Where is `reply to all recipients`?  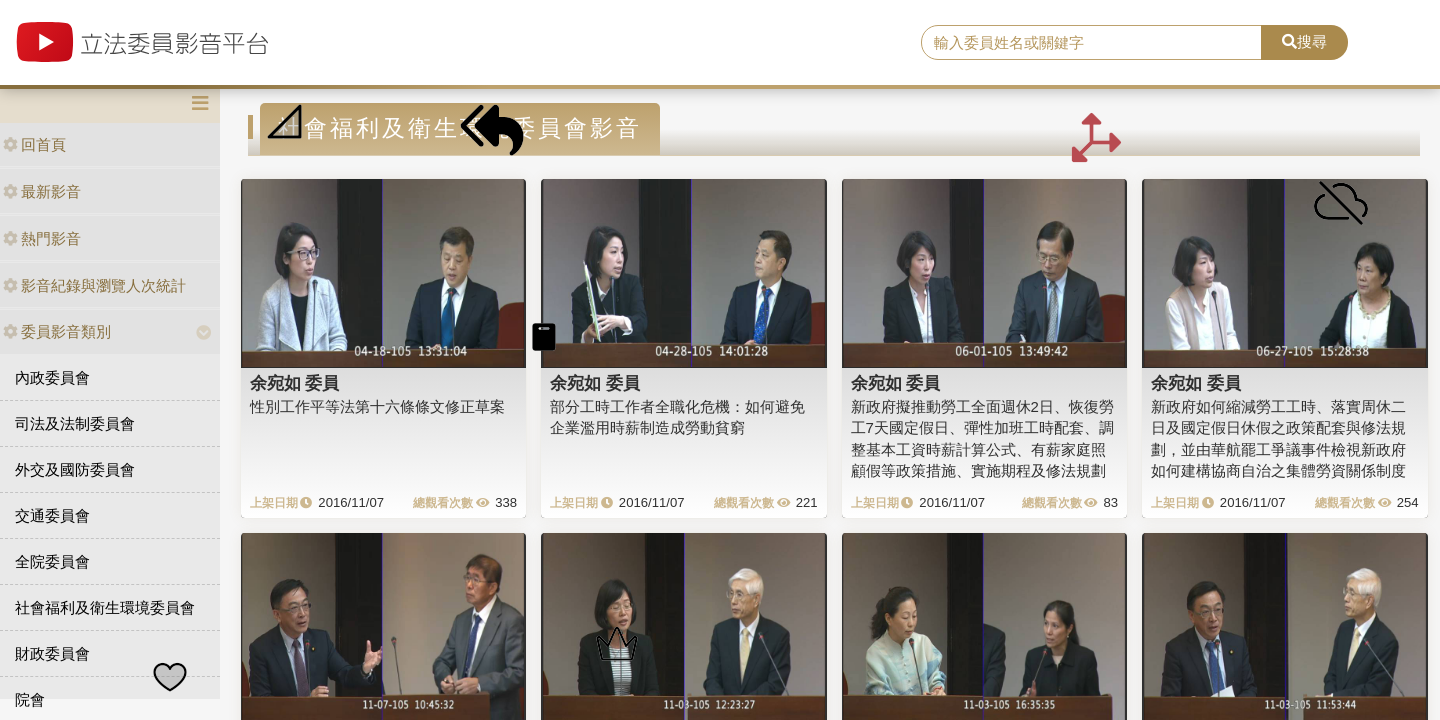
reply to all recipients is located at coordinates (492, 131).